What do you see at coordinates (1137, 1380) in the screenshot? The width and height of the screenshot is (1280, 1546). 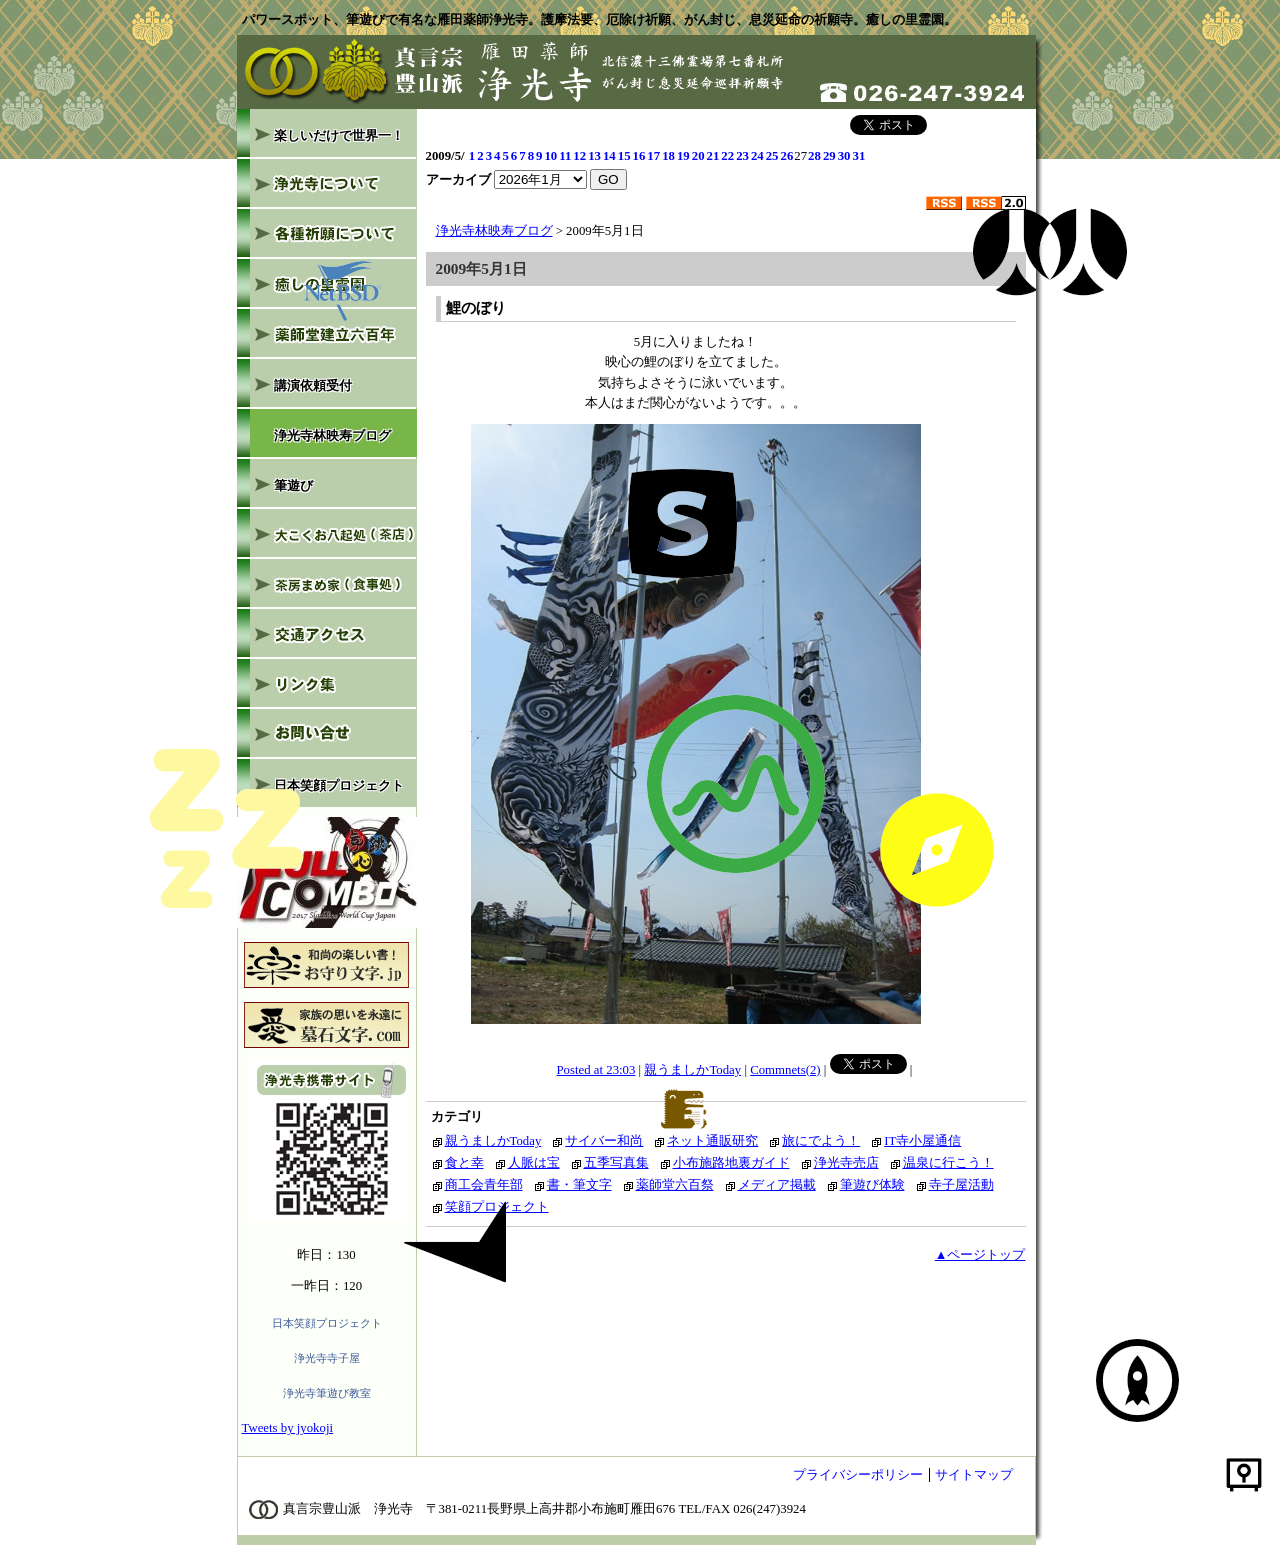 I see `visit proto.io website or app` at bounding box center [1137, 1380].